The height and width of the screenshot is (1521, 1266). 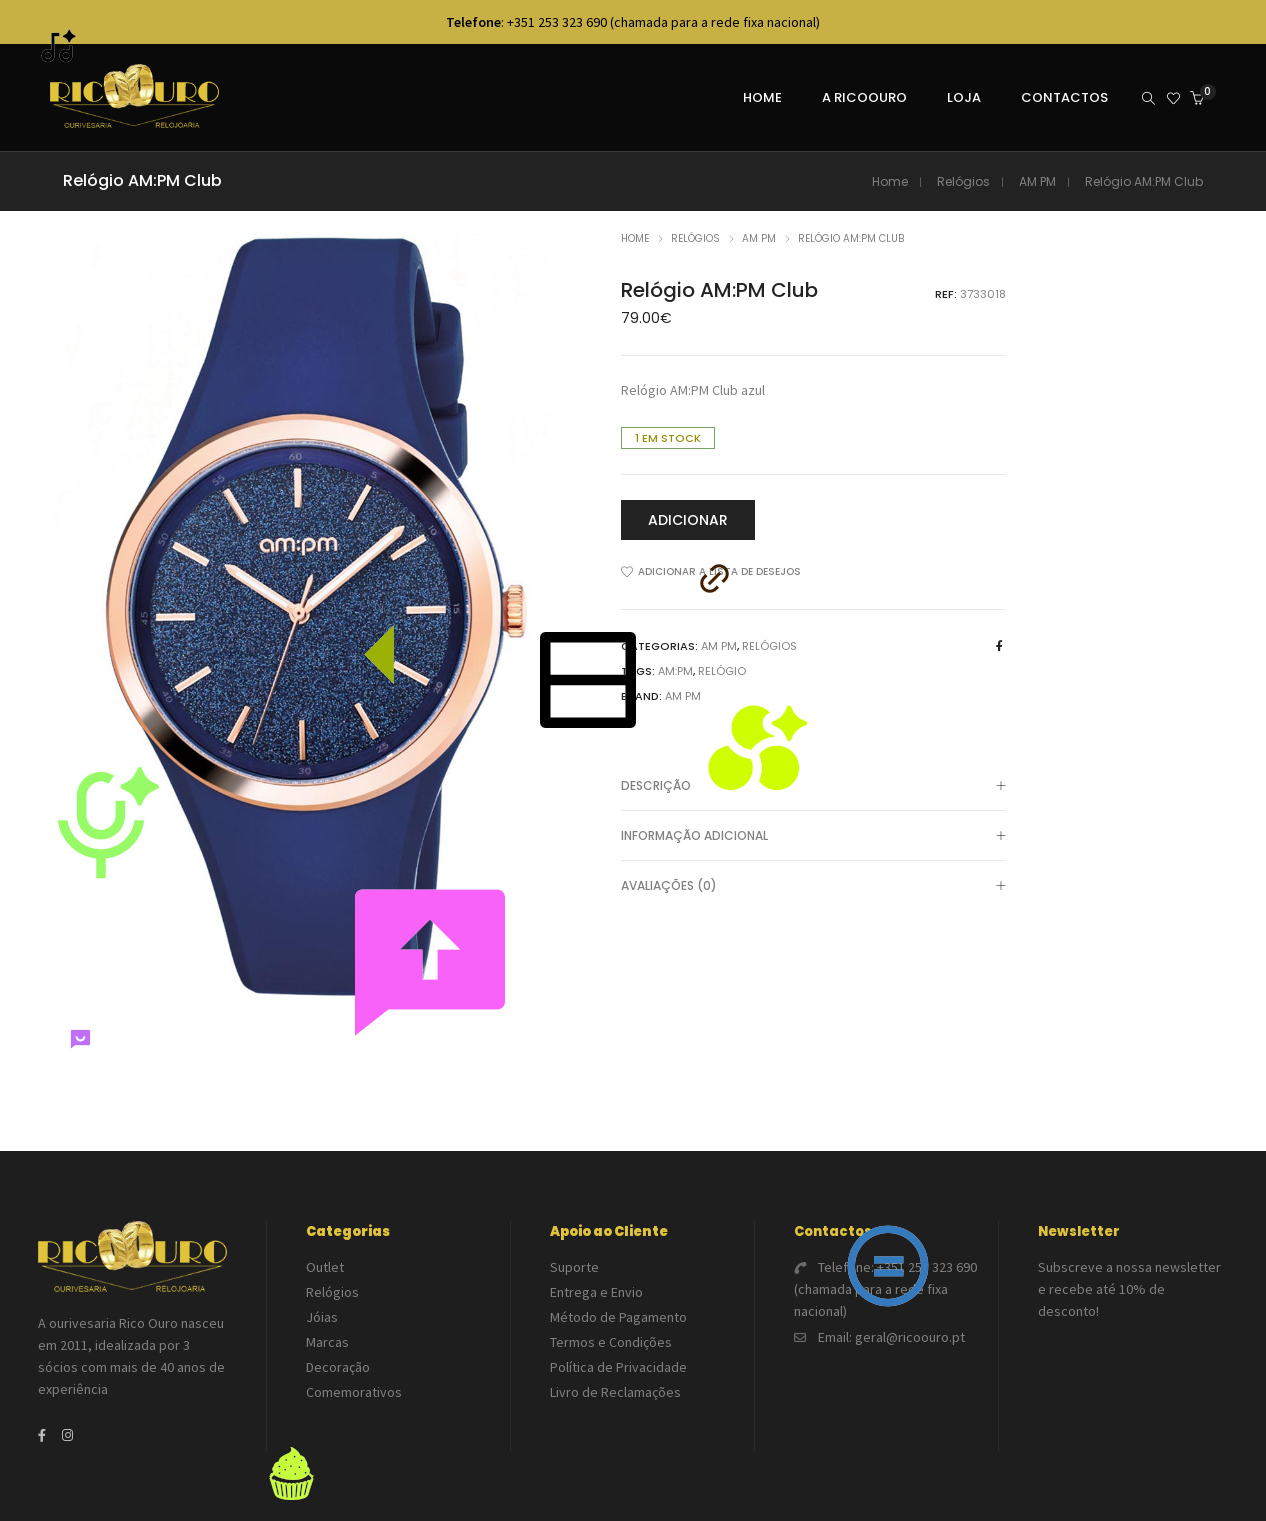 What do you see at coordinates (101, 825) in the screenshot?
I see `activate AI-powered voice input` at bounding box center [101, 825].